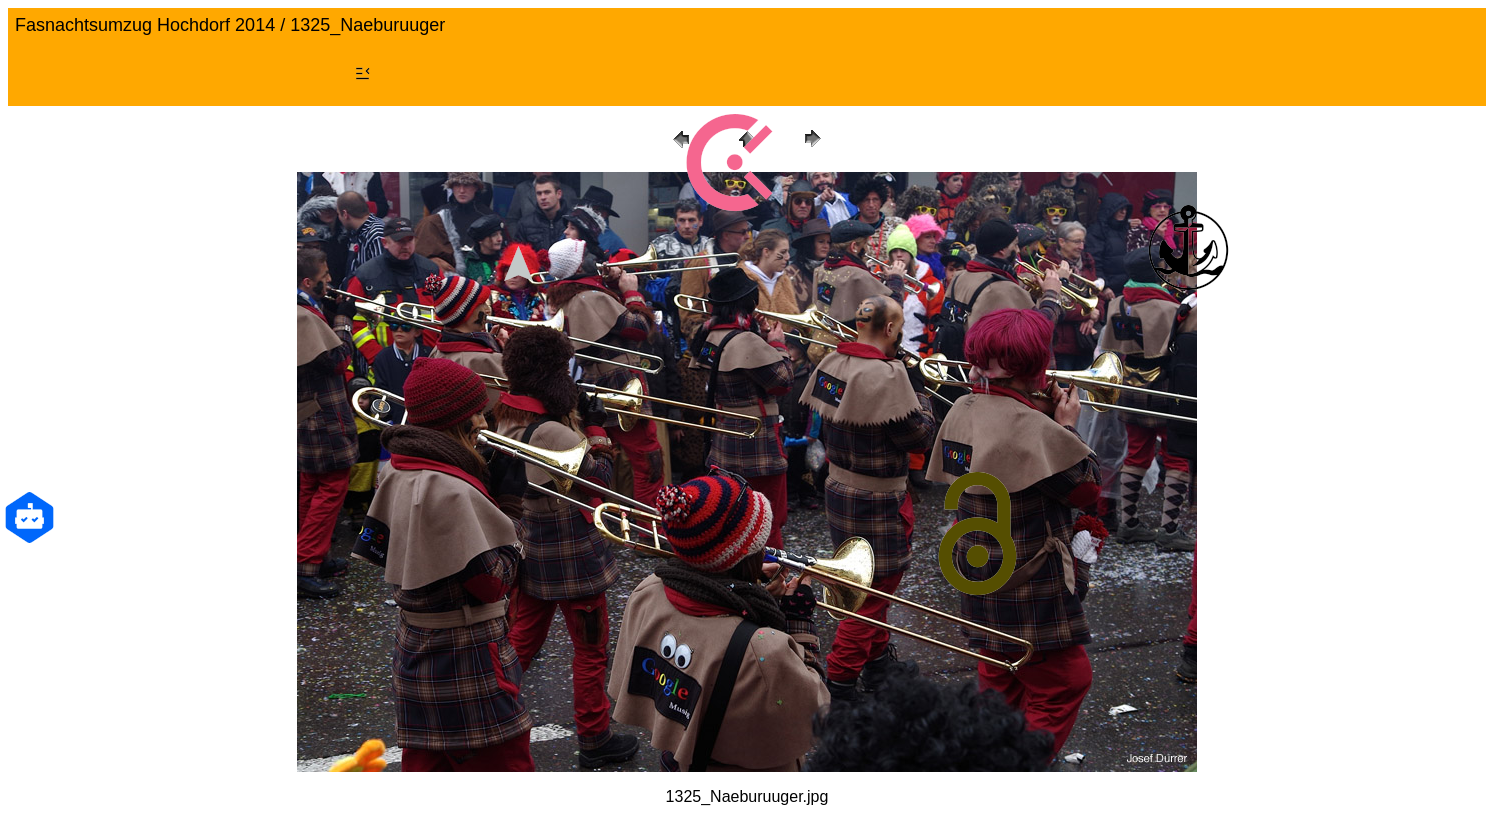 This screenshot has width=1494, height=822. Describe the element at coordinates (29, 517) in the screenshot. I see `GitHub Dependabot automated dependency updates` at that location.